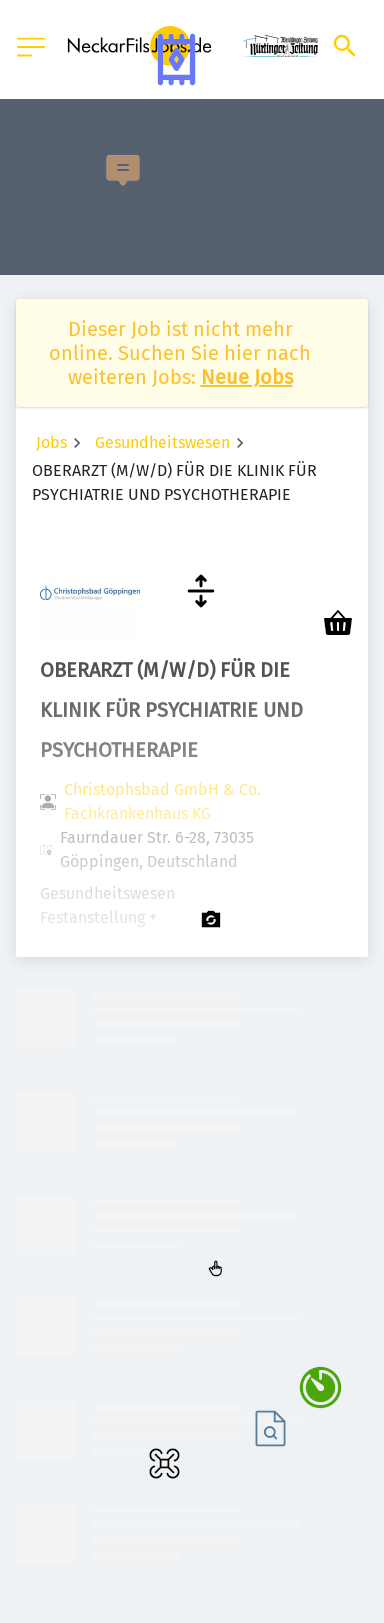 The height and width of the screenshot is (1623, 384). Describe the element at coordinates (164, 1463) in the screenshot. I see `access drone controls` at that location.